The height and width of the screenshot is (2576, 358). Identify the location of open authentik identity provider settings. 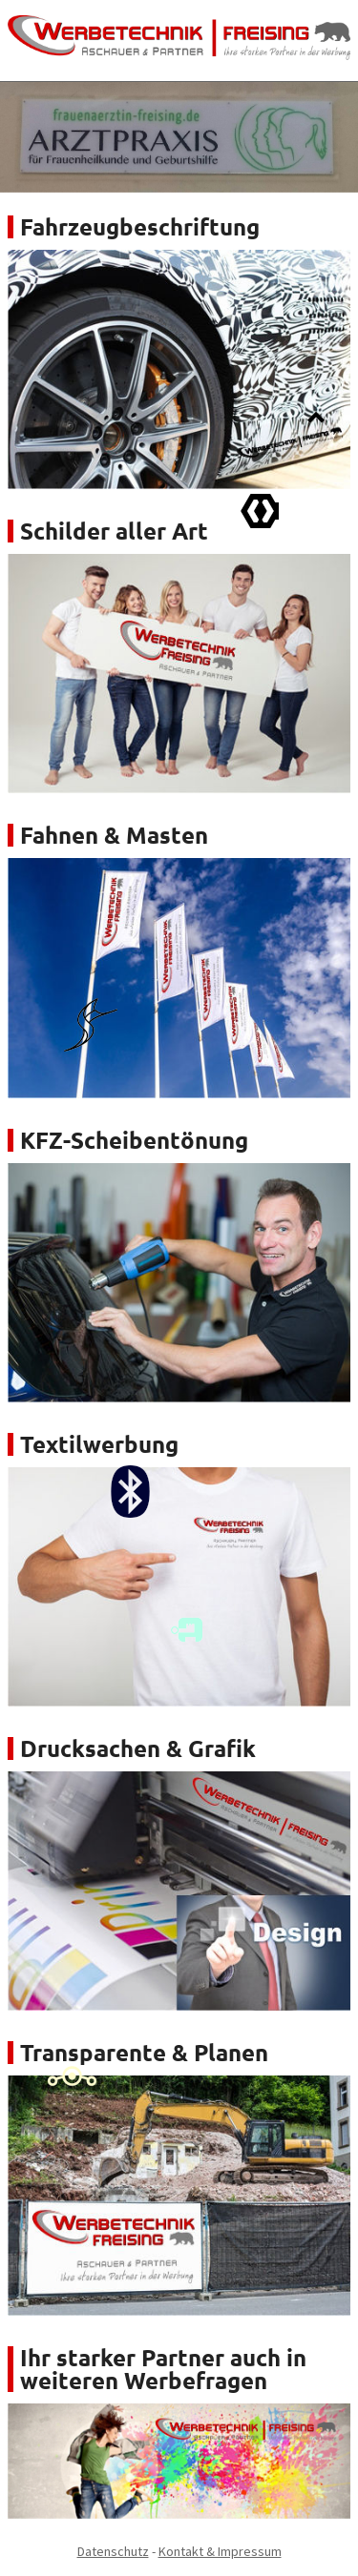
(186, 1629).